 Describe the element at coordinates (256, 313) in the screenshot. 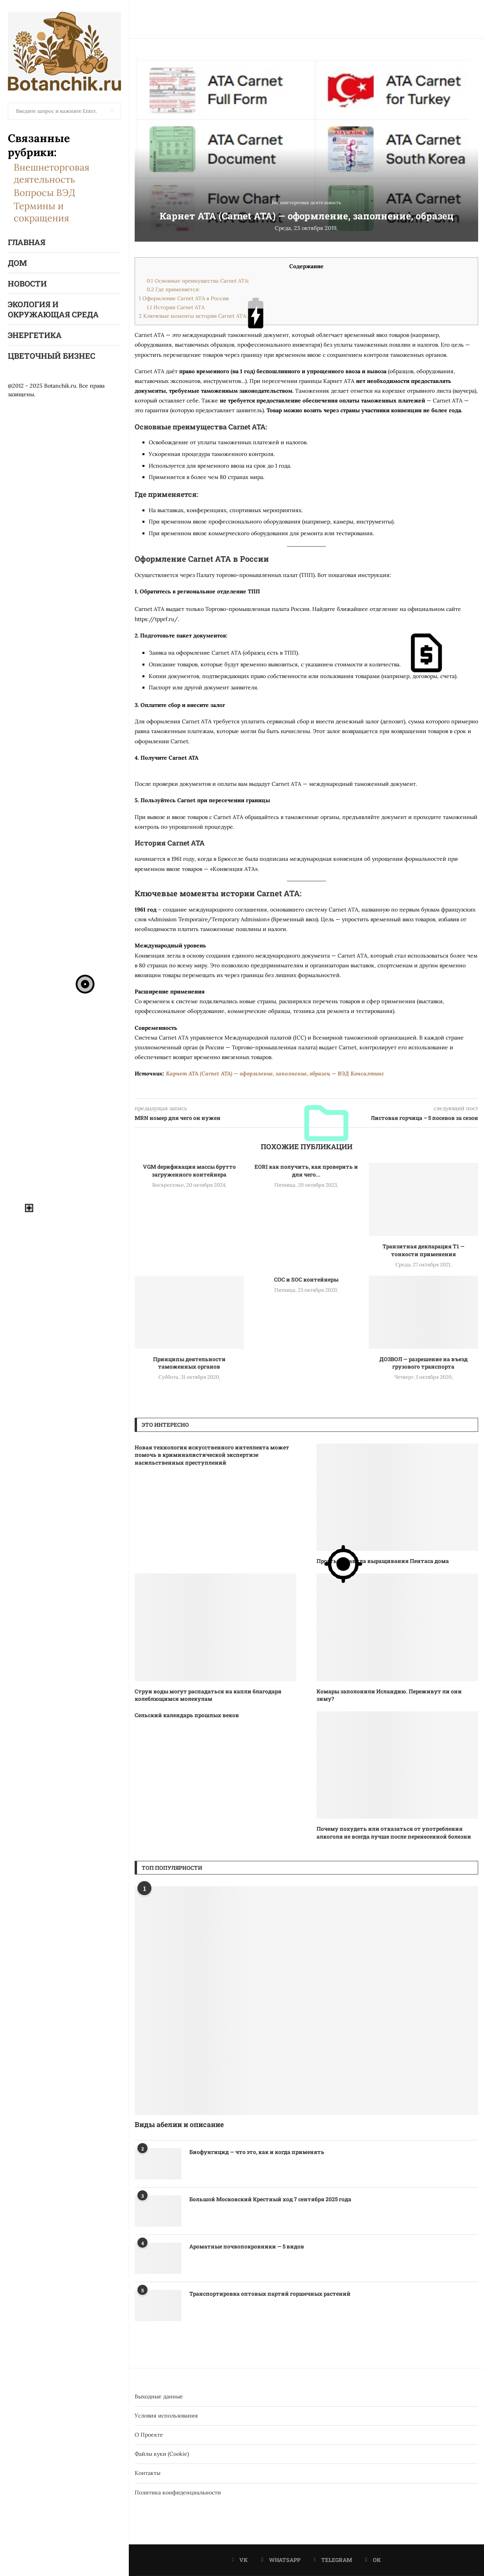

I see `battery charging at 80%` at that location.